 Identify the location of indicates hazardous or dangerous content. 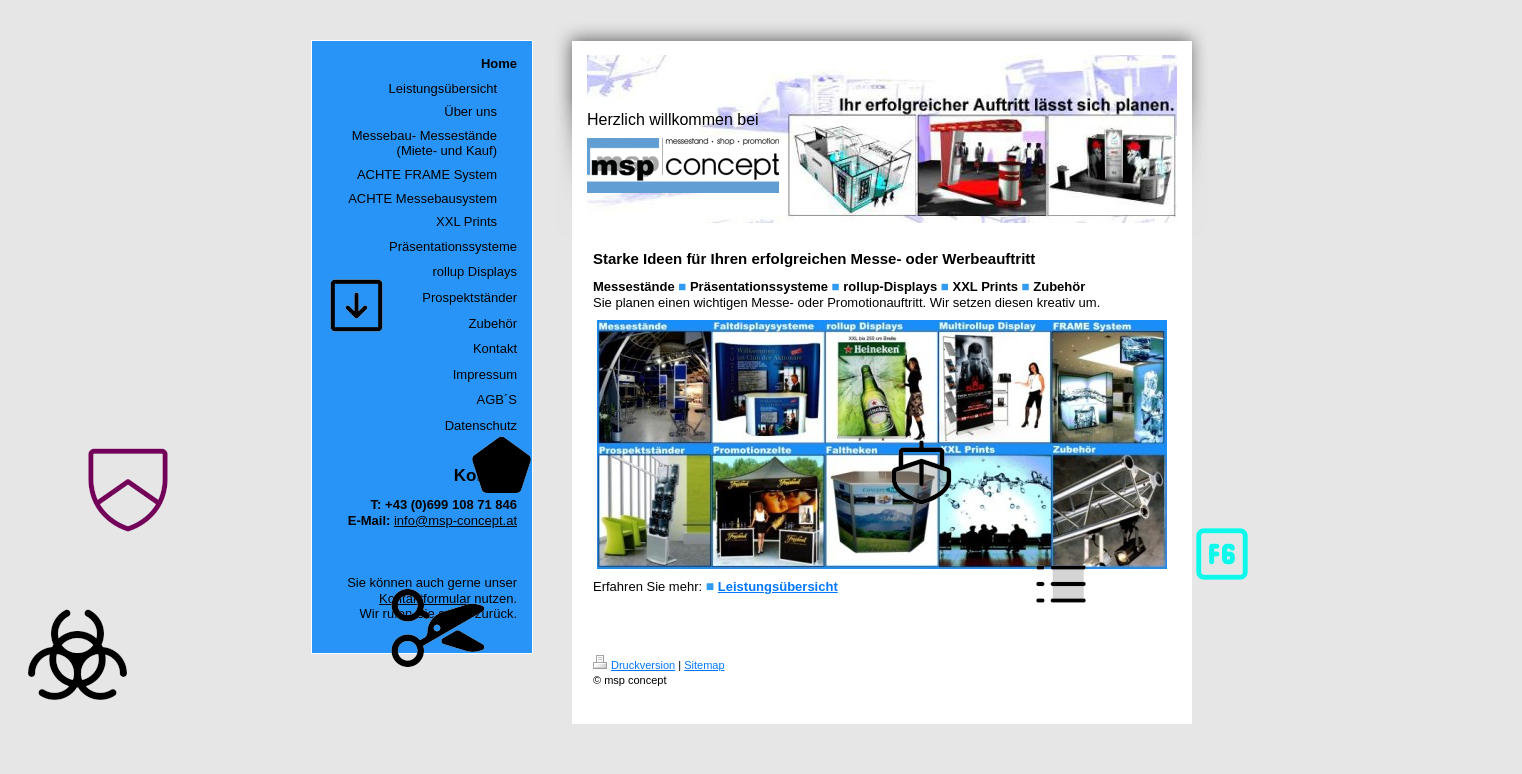
(77, 657).